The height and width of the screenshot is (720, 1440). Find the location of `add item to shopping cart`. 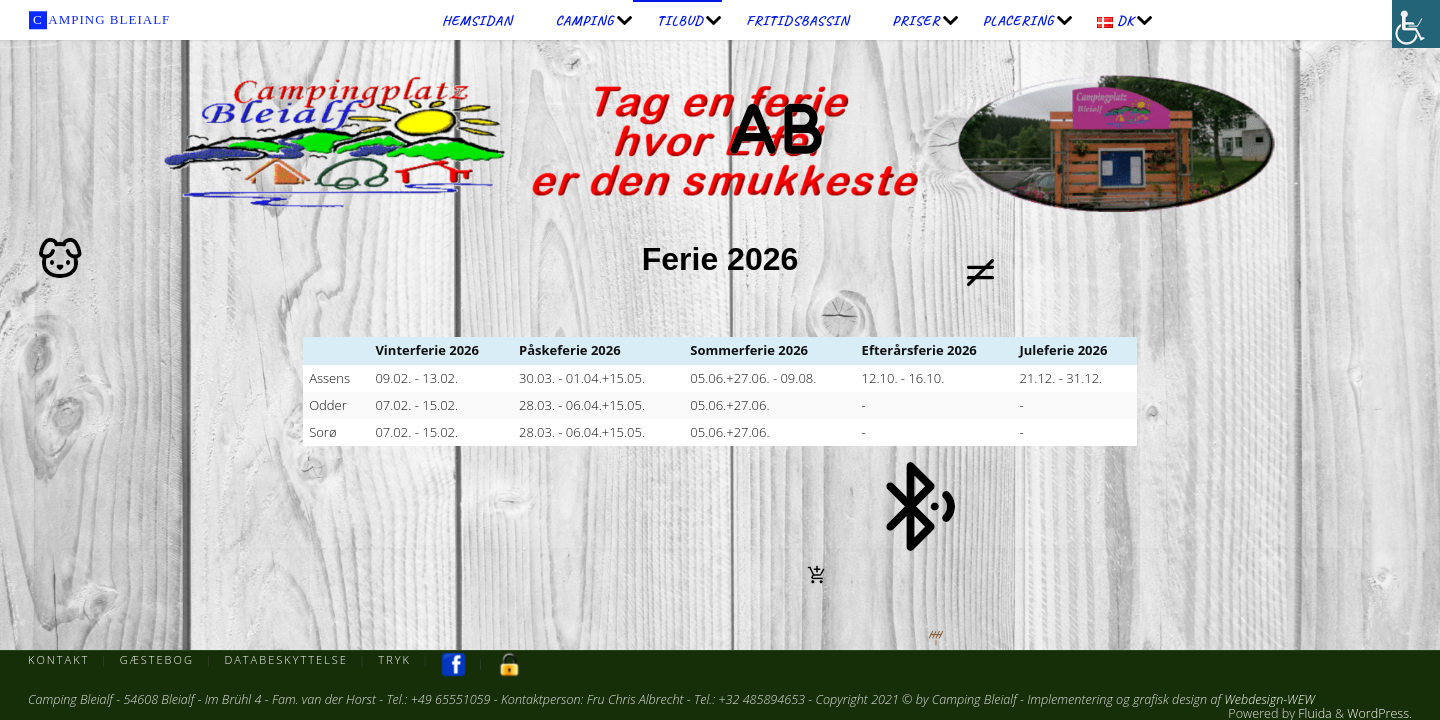

add item to shopping cart is located at coordinates (817, 575).